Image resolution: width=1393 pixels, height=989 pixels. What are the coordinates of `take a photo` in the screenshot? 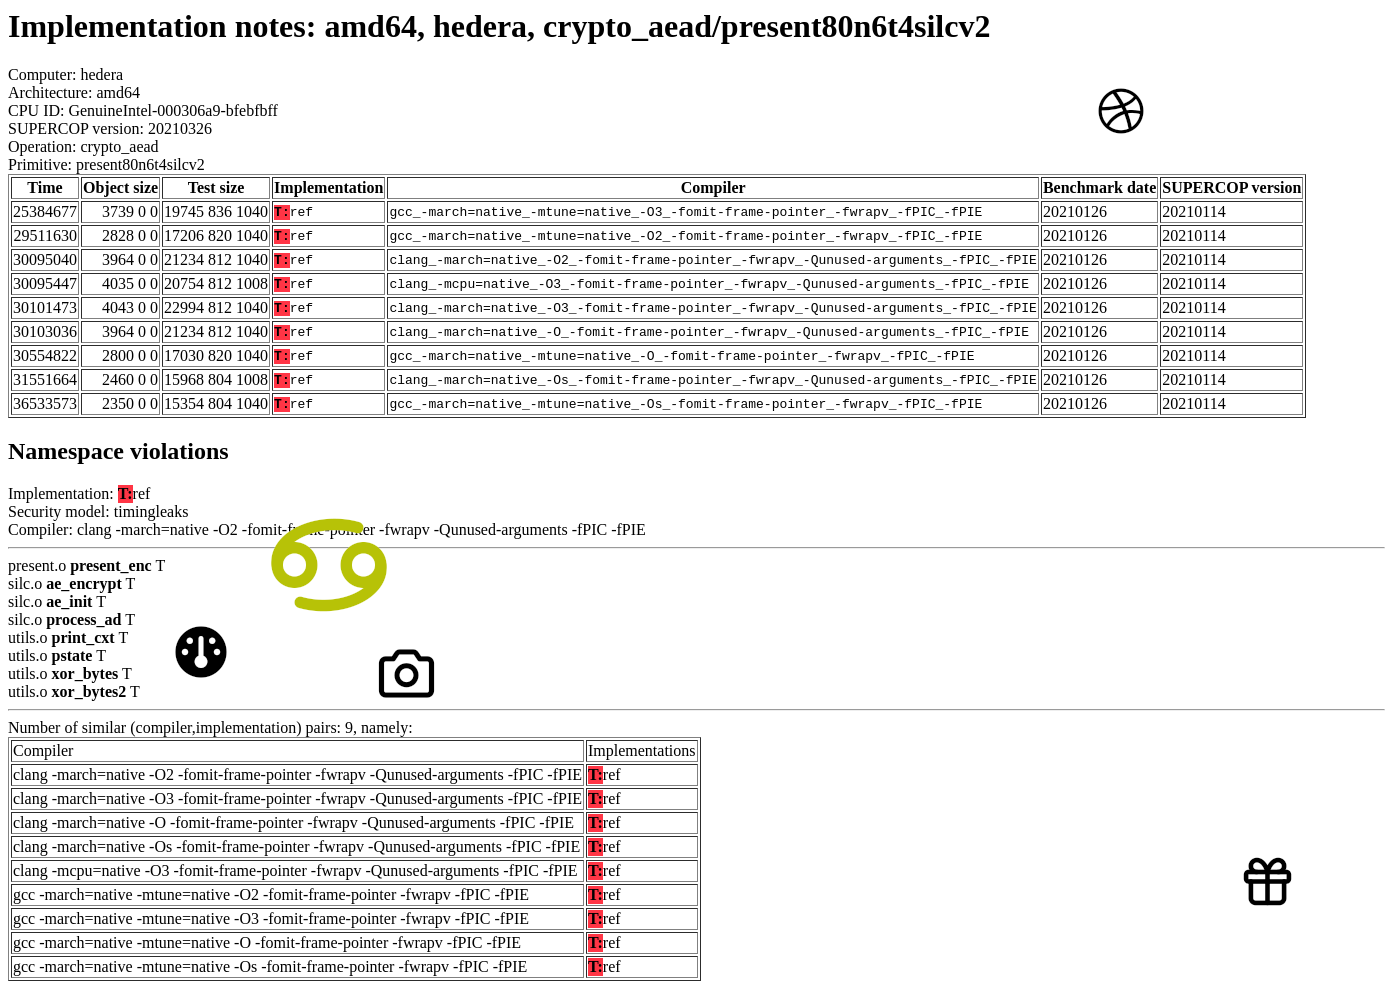 It's located at (406, 673).